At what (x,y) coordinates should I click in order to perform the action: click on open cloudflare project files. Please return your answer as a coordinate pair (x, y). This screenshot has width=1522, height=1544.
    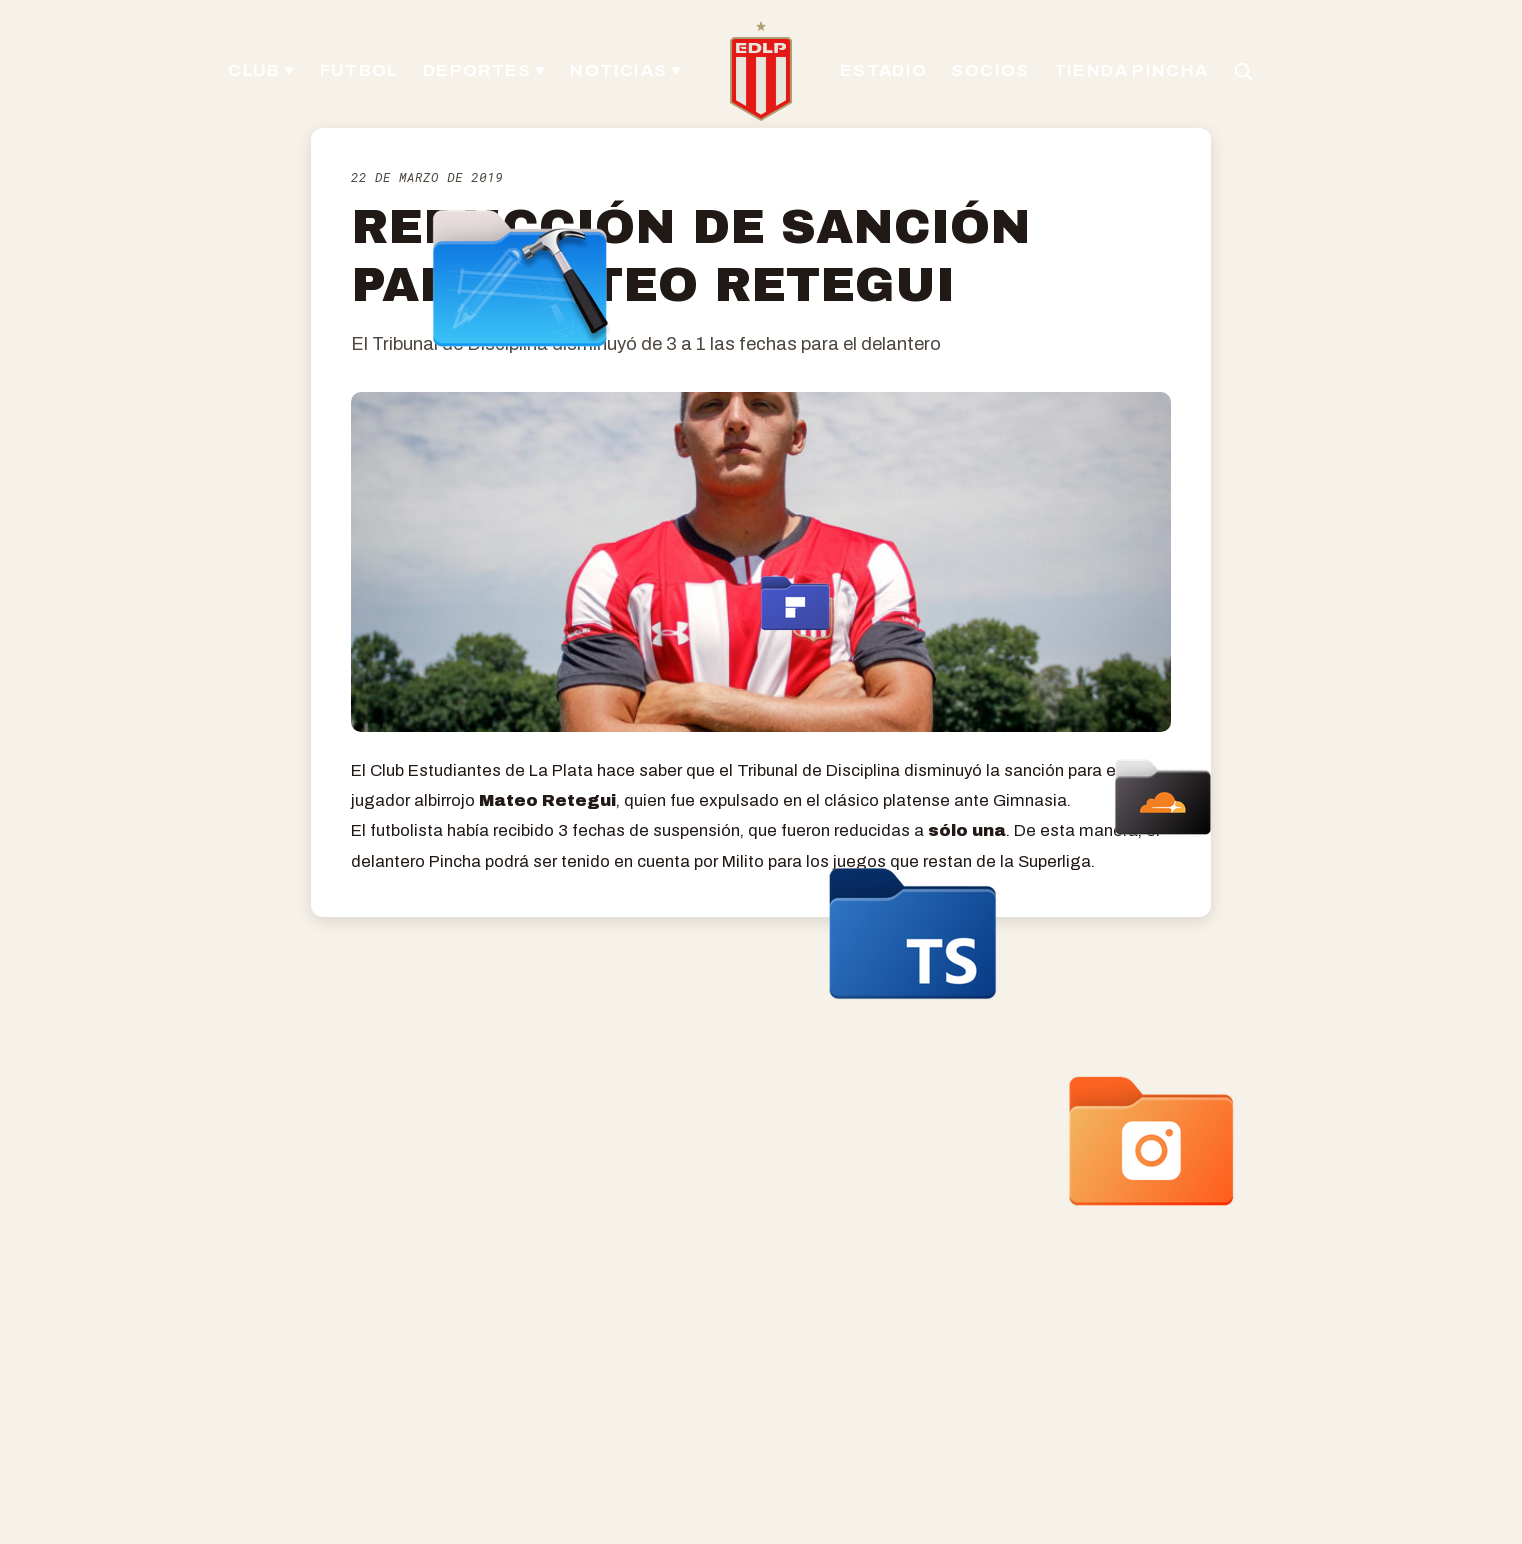
    Looking at the image, I should click on (1162, 799).